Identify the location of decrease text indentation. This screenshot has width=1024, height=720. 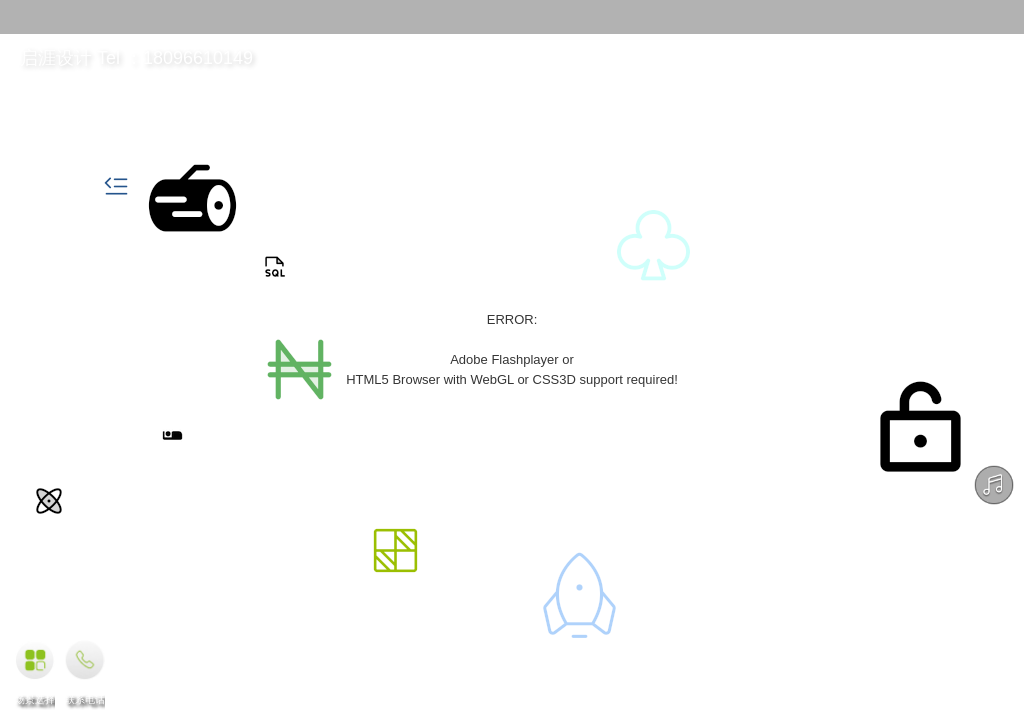
(116, 186).